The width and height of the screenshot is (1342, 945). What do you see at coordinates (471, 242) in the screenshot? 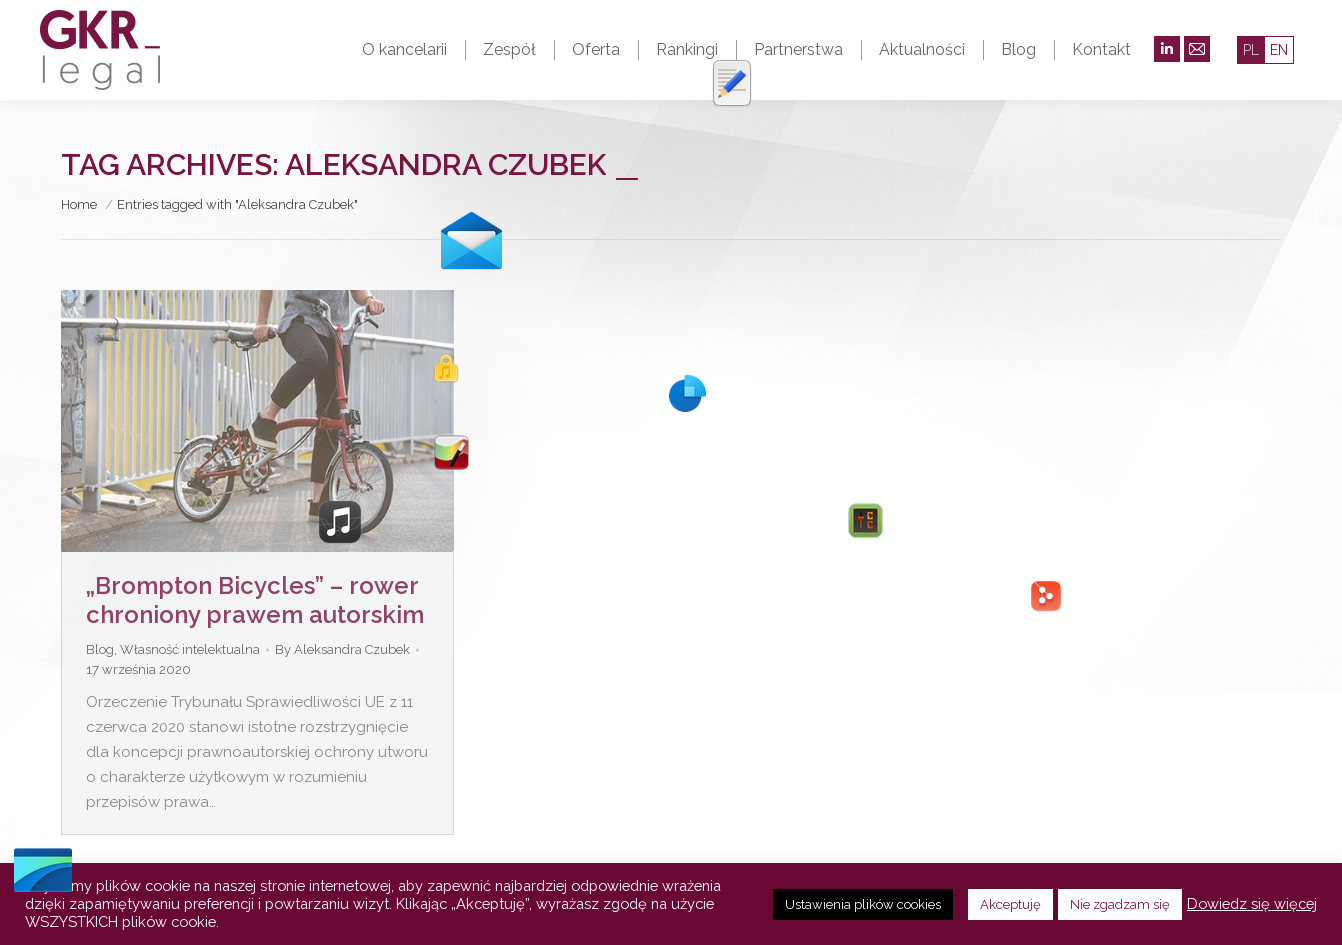
I see `open the mail app` at bounding box center [471, 242].